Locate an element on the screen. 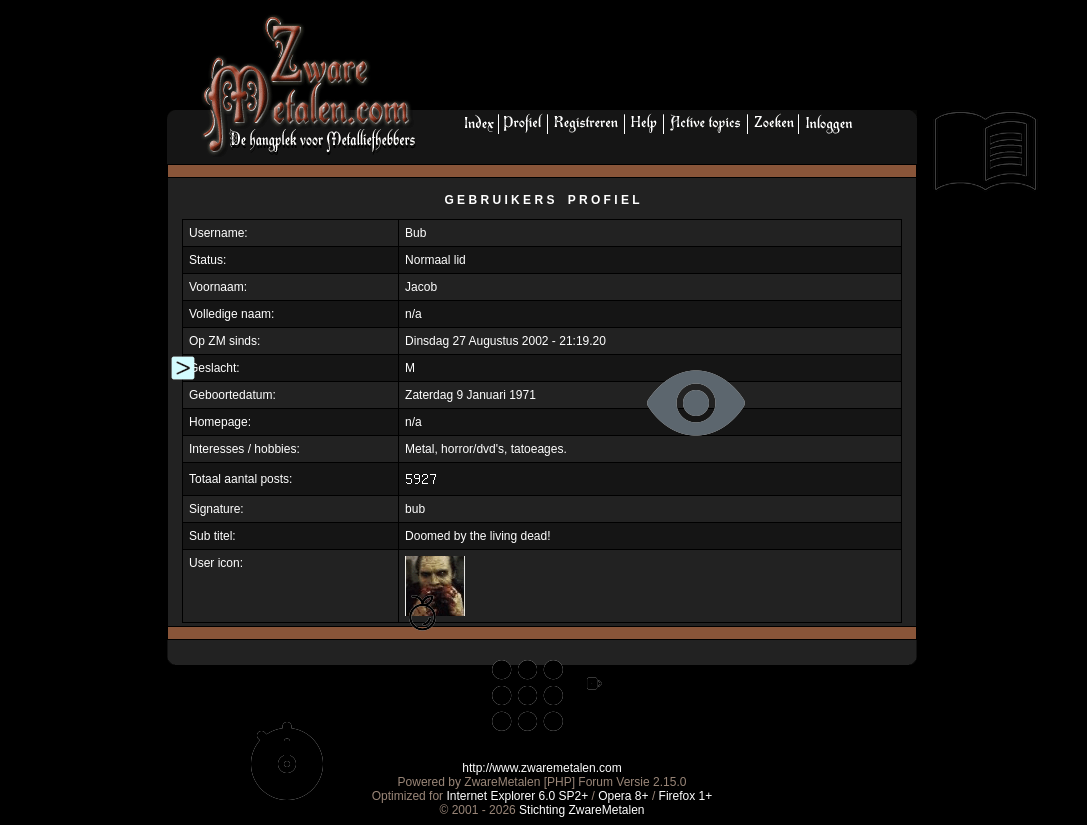 Image resolution: width=1087 pixels, height=825 pixels. view or preview content is located at coordinates (696, 403).